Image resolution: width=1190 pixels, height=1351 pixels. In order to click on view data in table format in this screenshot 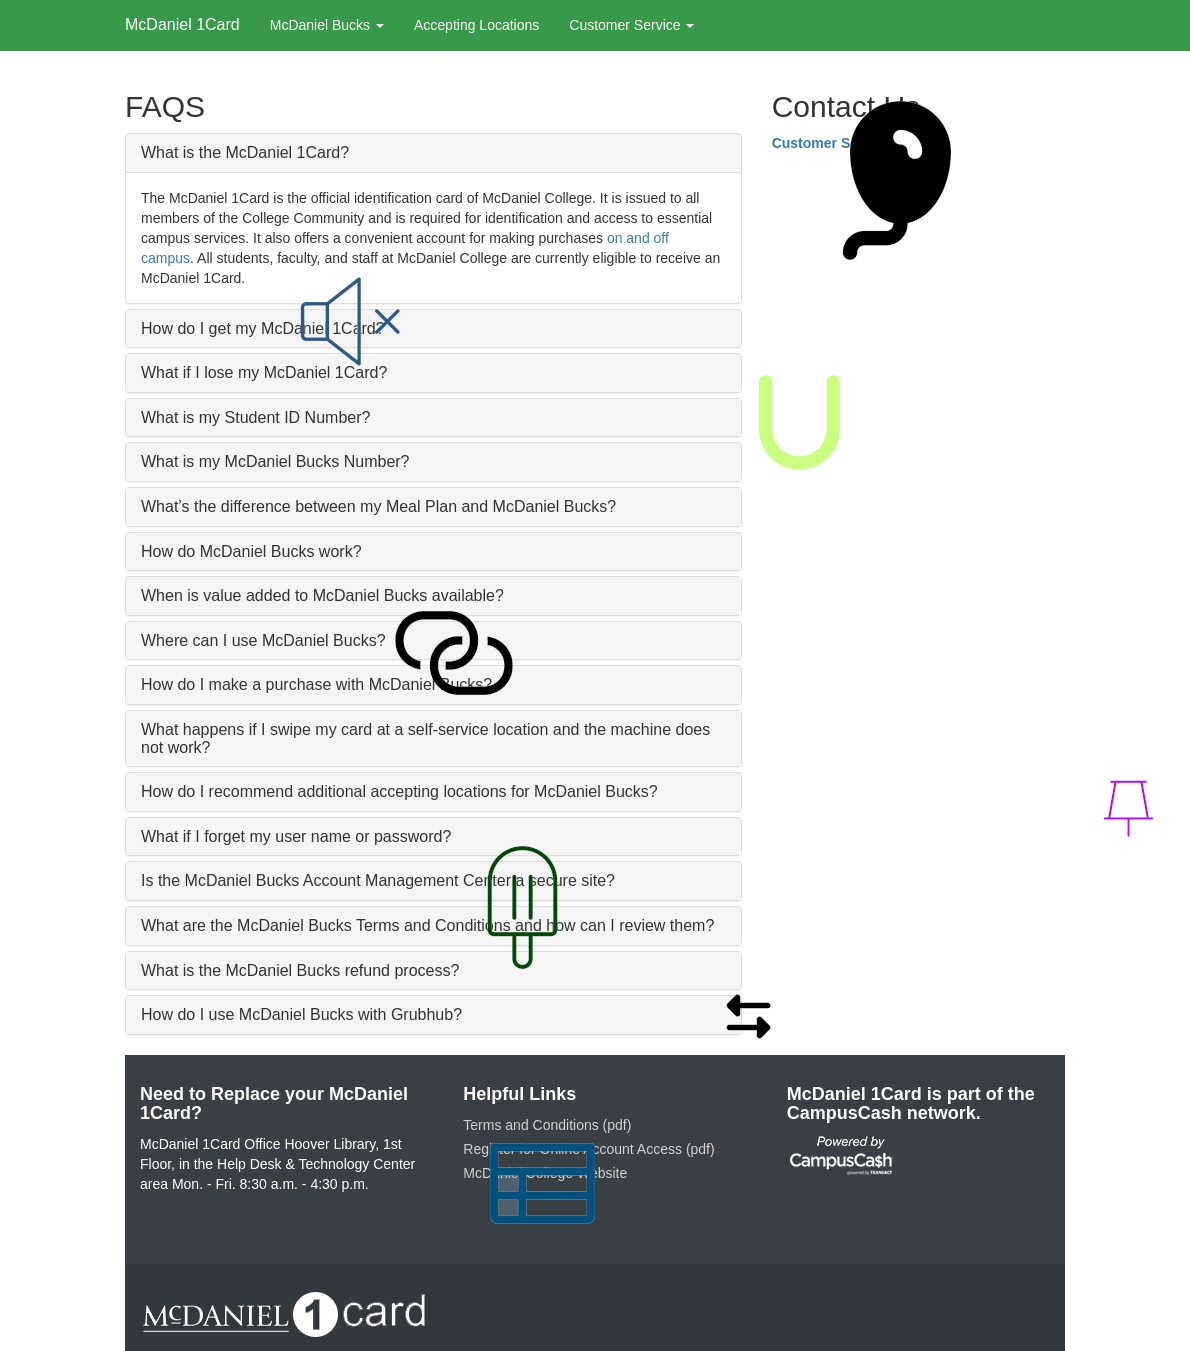, I will do `click(542, 1183)`.